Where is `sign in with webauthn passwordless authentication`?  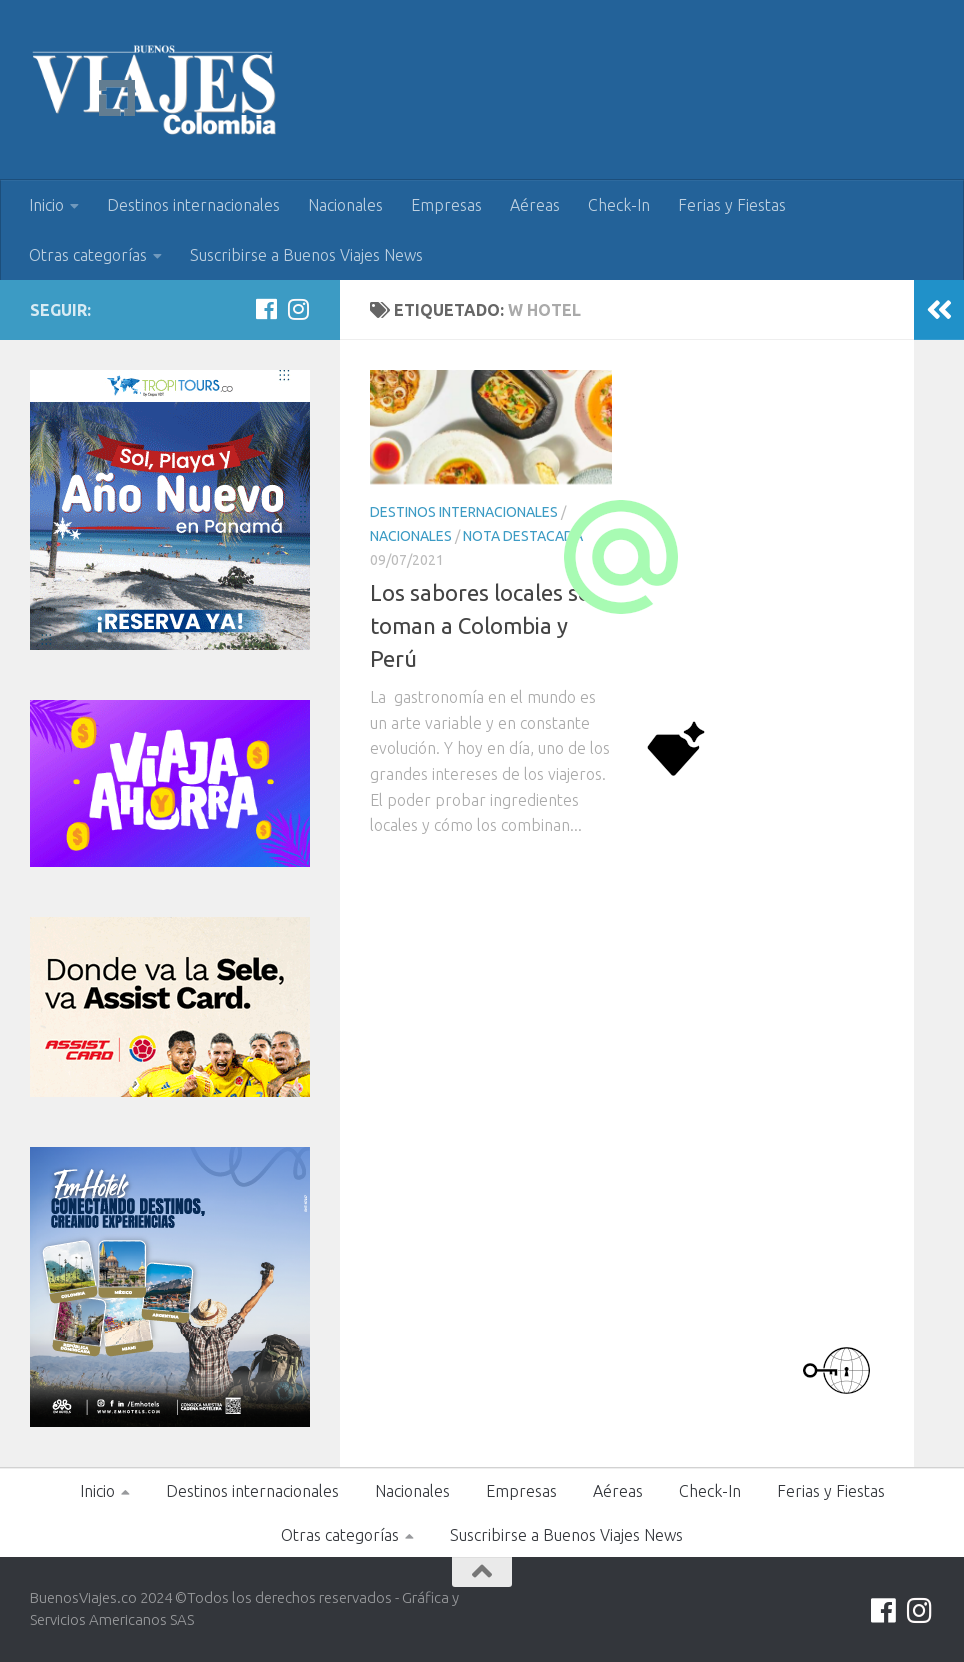 sign in with webauthn passwordless authentication is located at coordinates (836, 1370).